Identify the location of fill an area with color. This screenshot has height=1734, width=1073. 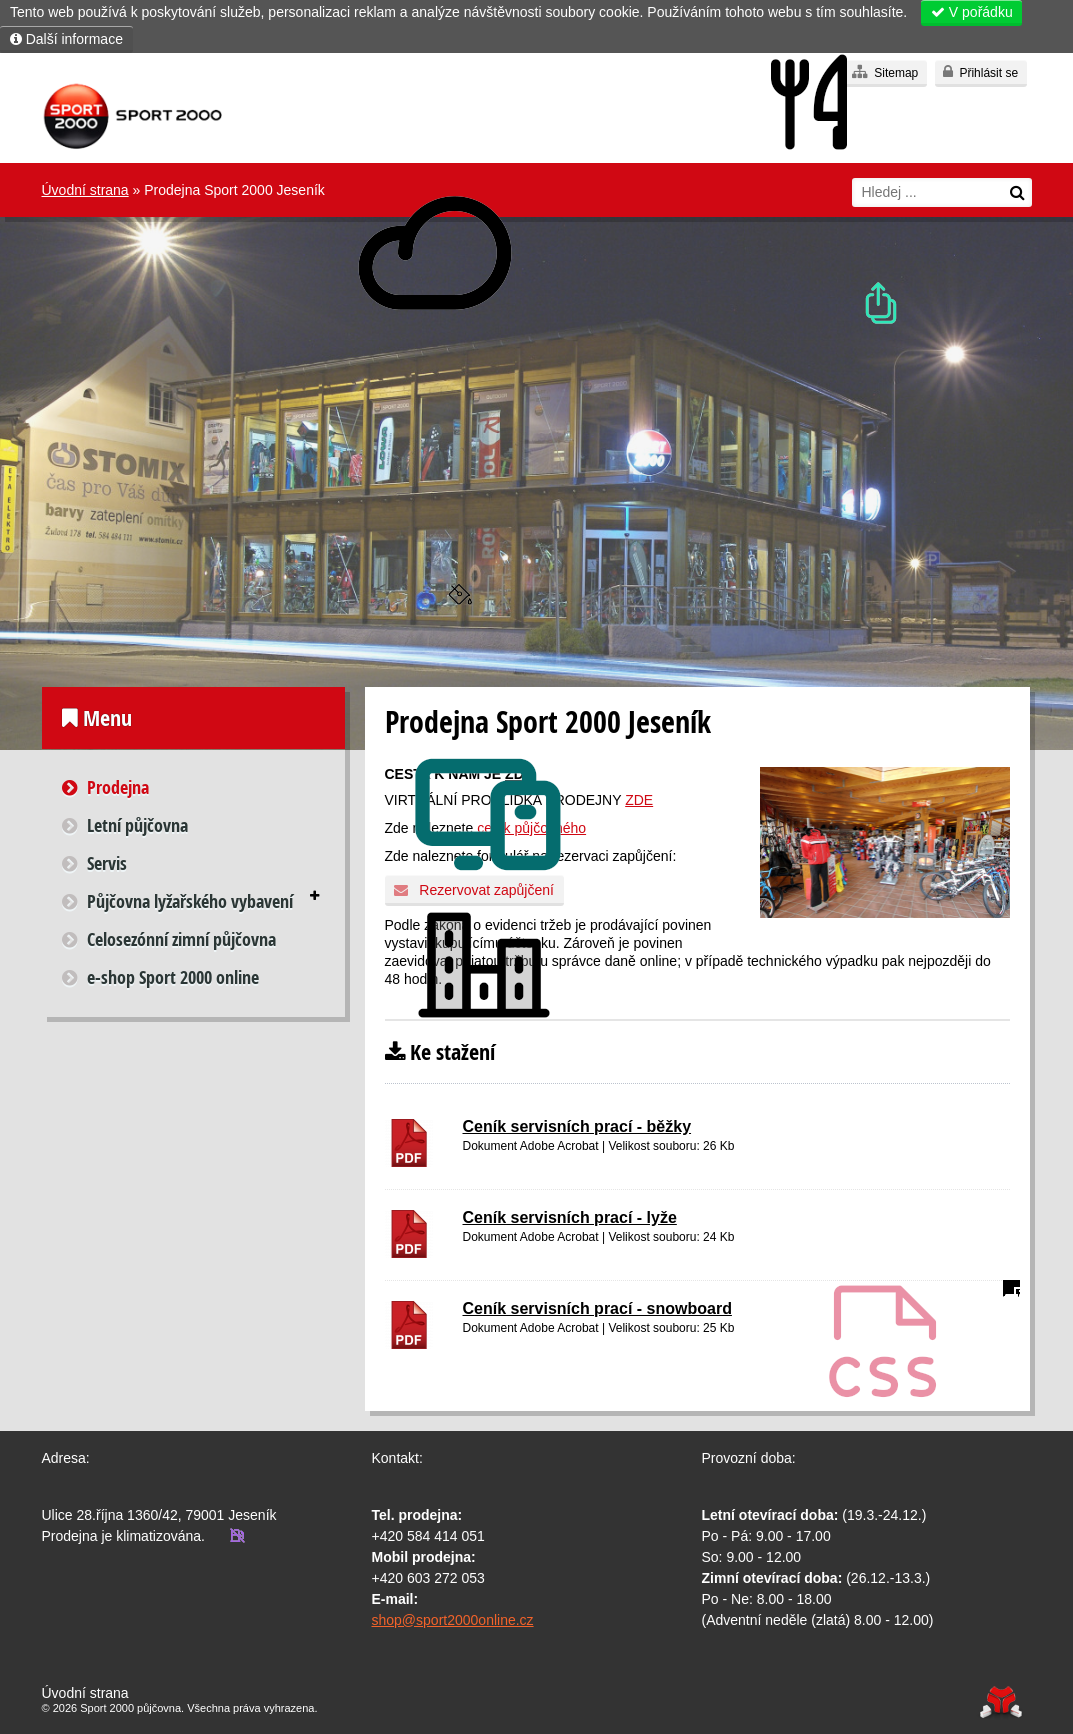
(460, 595).